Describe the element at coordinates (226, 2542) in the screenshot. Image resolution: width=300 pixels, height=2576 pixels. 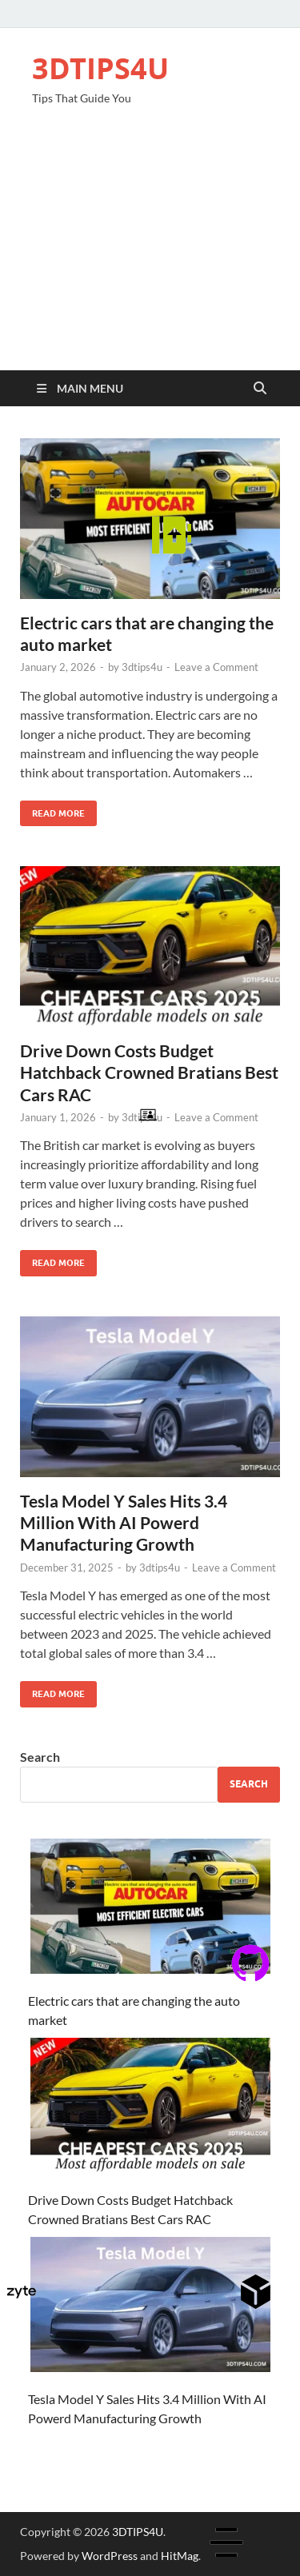
I see `open navigation menu` at that location.